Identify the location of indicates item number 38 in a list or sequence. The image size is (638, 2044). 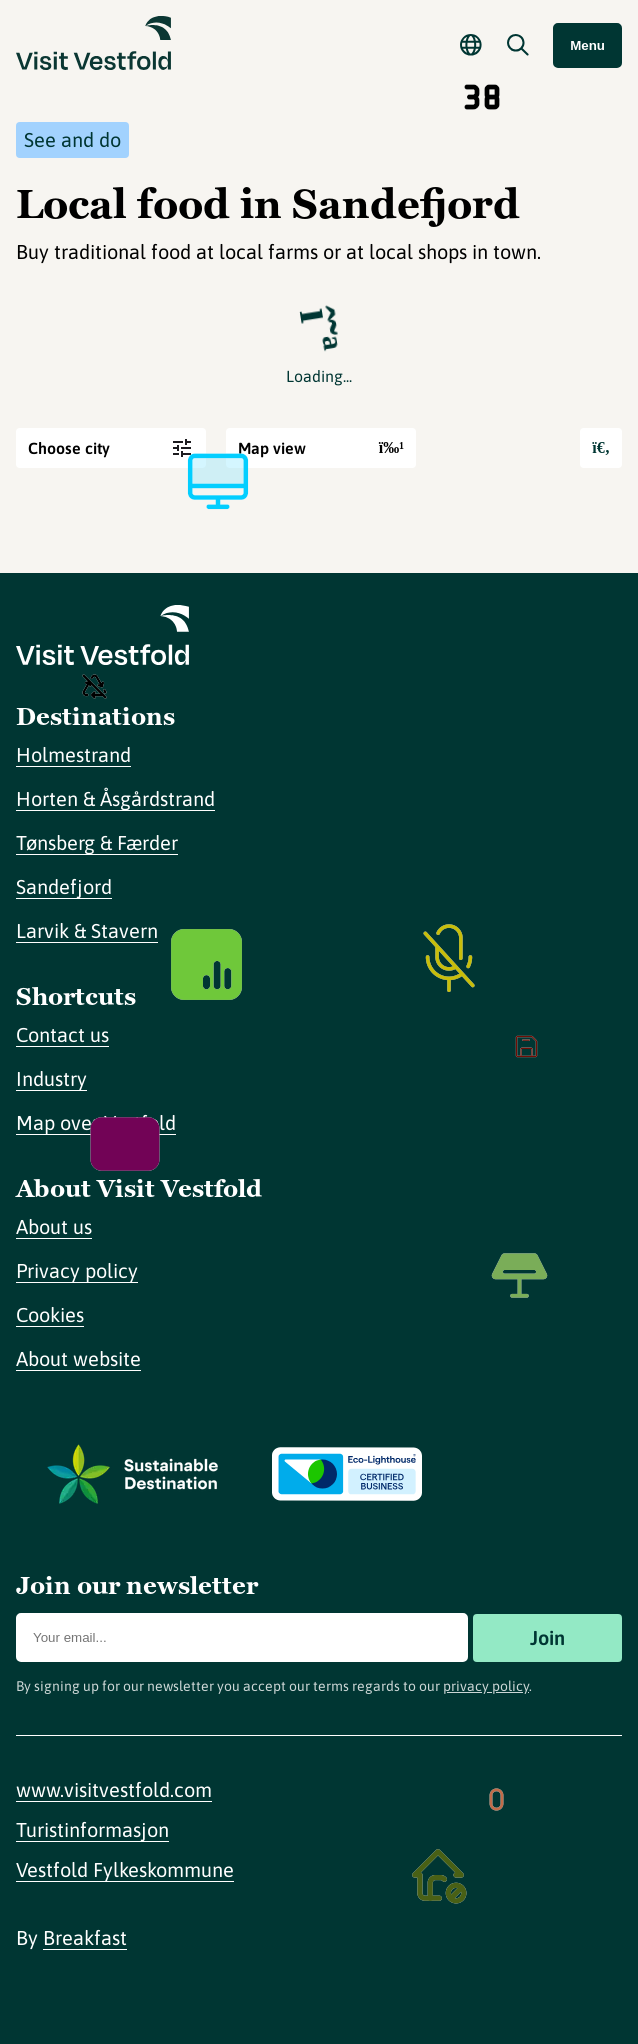
(482, 97).